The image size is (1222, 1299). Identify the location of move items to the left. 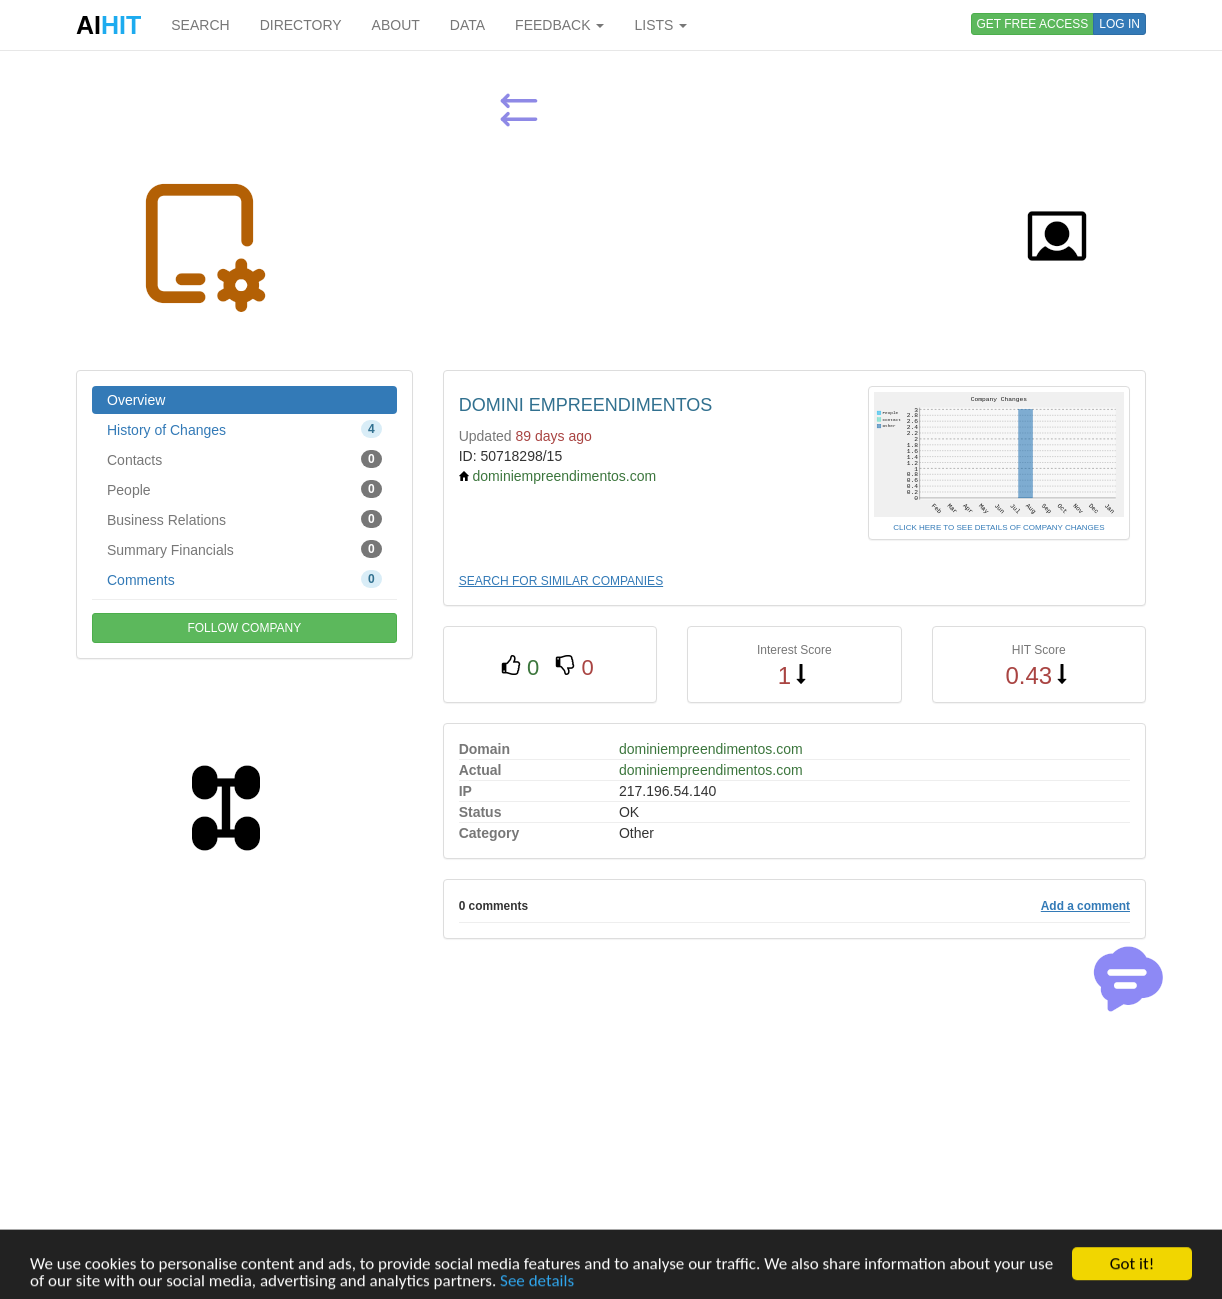
(519, 110).